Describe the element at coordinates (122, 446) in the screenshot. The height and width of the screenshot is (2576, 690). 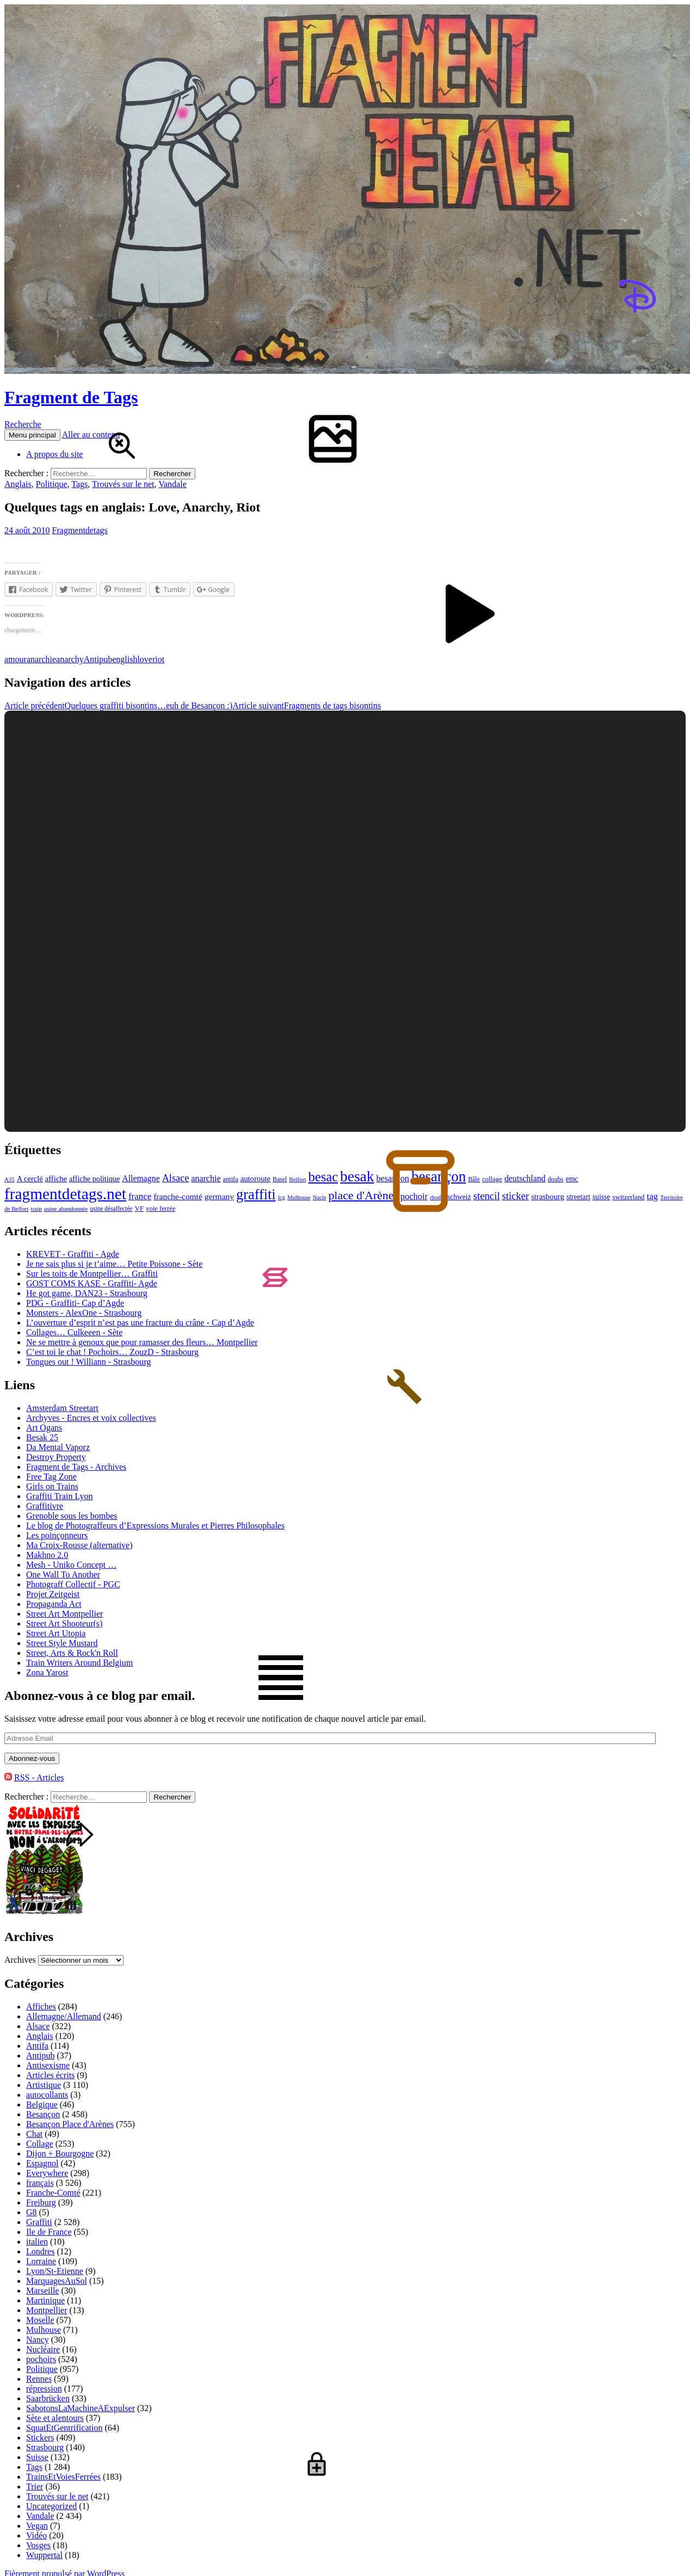
I see `cancel or exit search mode` at that location.